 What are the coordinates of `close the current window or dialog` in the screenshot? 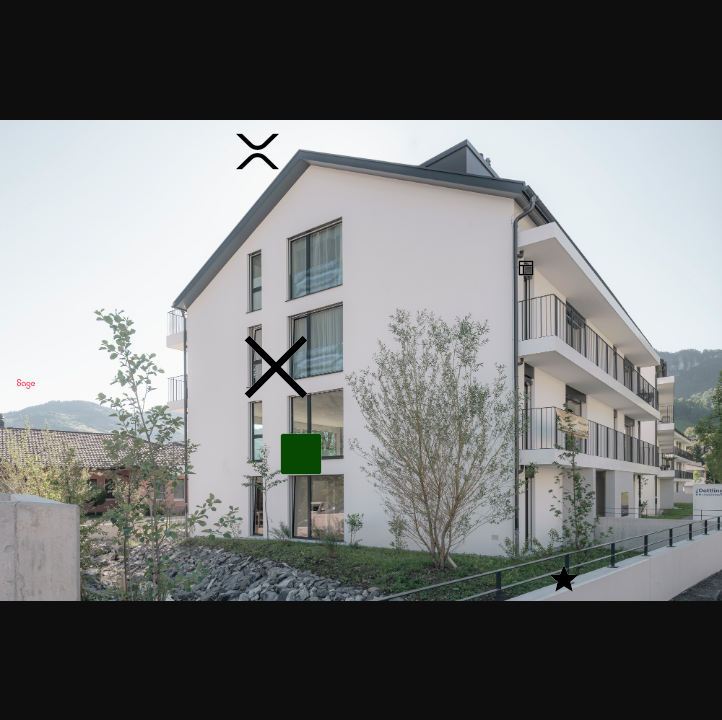 It's located at (276, 367).